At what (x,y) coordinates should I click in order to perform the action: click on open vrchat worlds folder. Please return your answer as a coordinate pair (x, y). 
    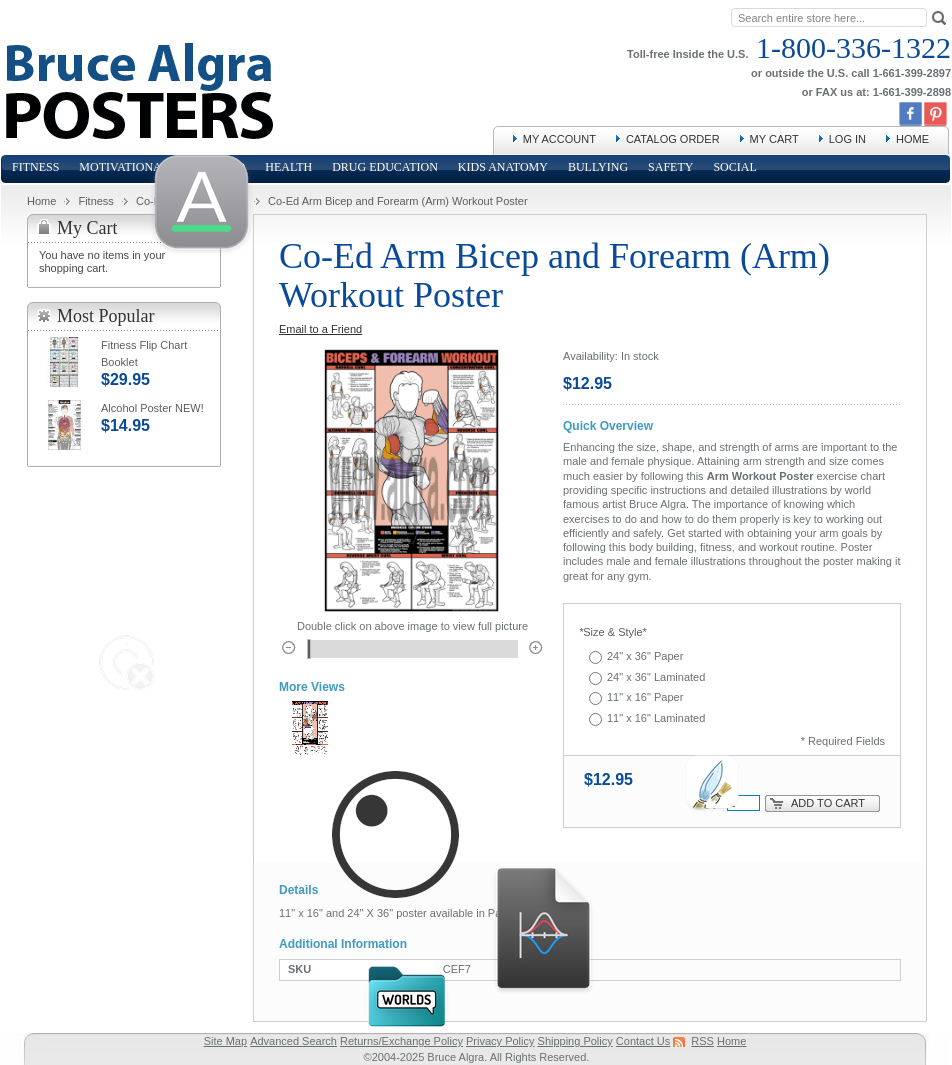
    Looking at the image, I should click on (406, 998).